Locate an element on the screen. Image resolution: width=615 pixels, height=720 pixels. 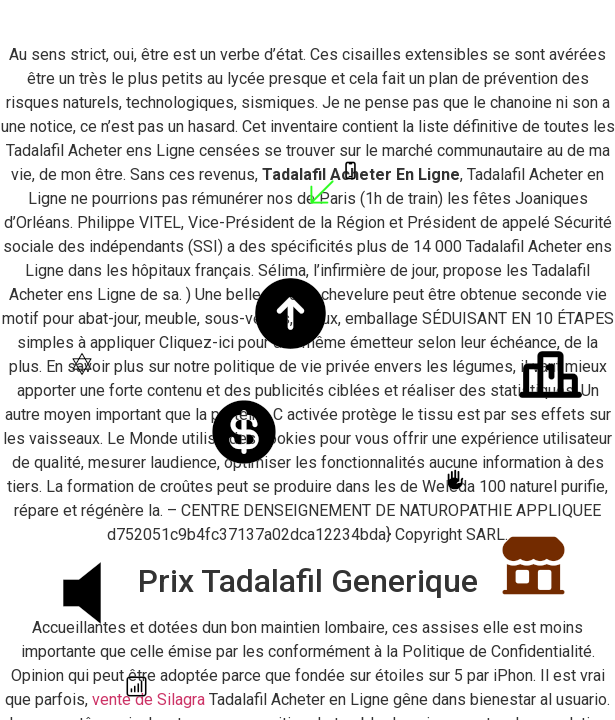
navigate to the bottom-left or previous item is located at coordinates (322, 192).